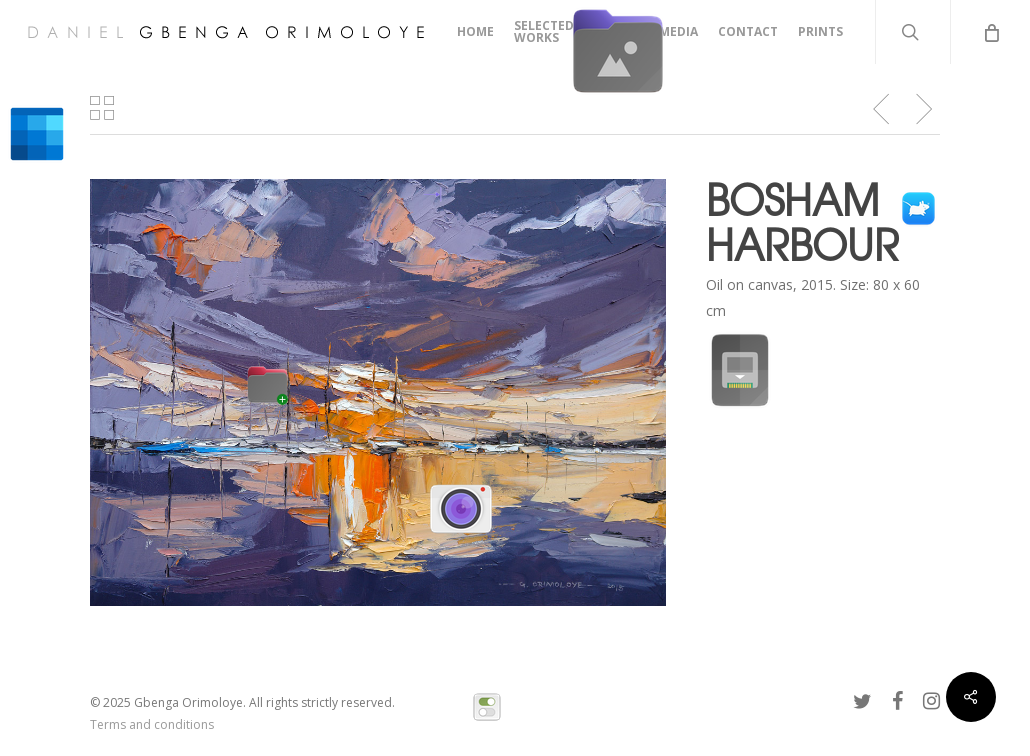 This screenshot has height=756, width=1030. Describe the element at coordinates (618, 51) in the screenshot. I see `open your pictures folder` at that location.